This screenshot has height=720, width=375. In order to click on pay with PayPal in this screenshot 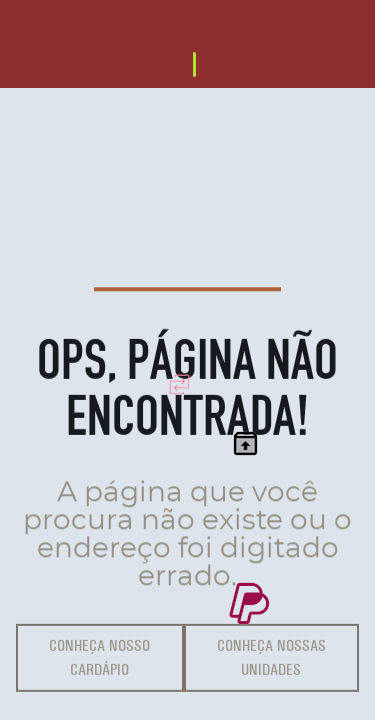, I will do `click(248, 603)`.